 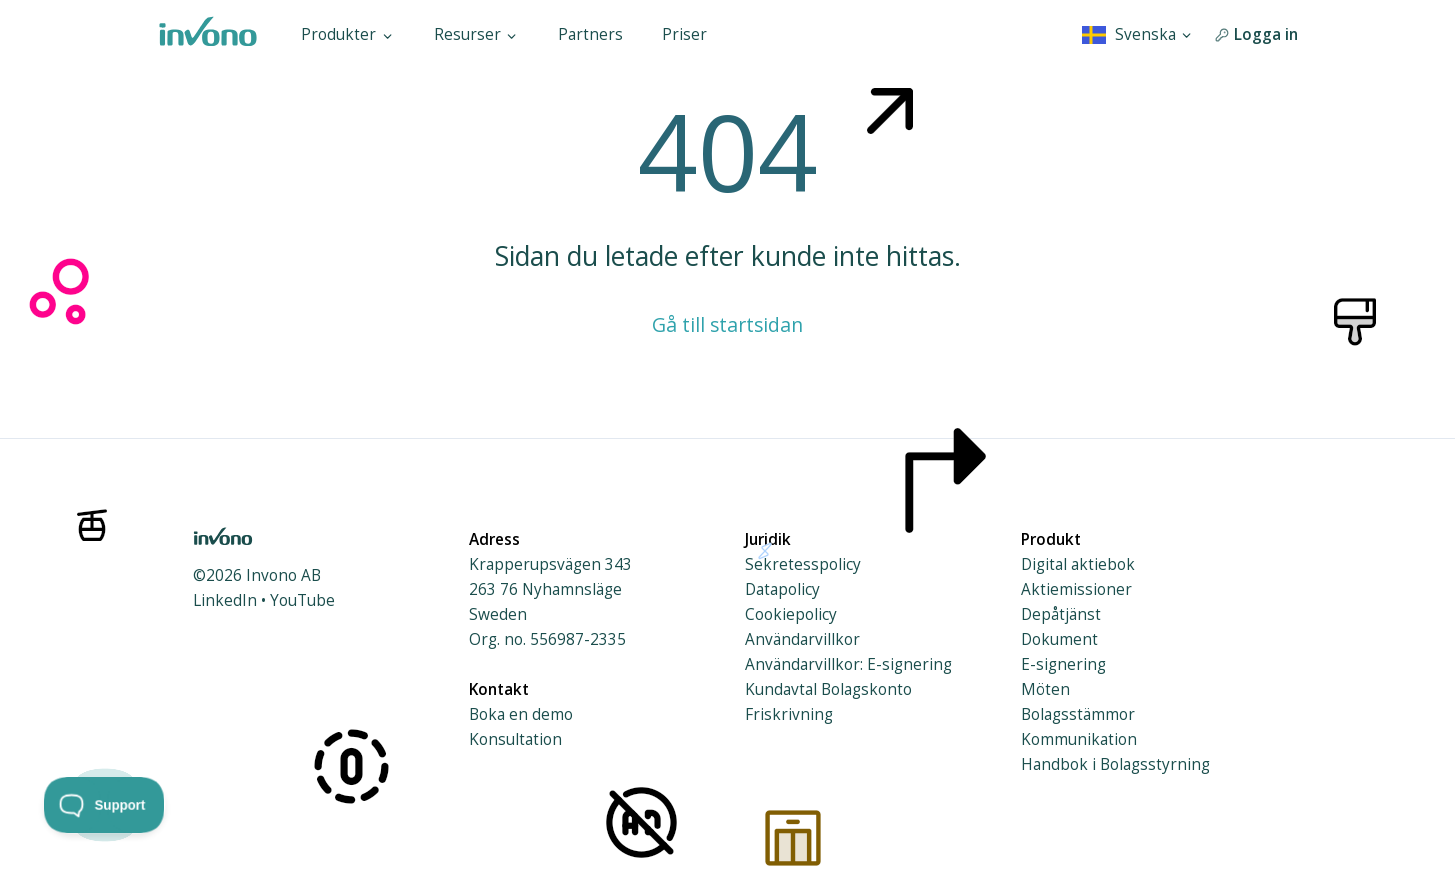 What do you see at coordinates (793, 838) in the screenshot?
I see `indicates elevator access nearby` at bounding box center [793, 838].